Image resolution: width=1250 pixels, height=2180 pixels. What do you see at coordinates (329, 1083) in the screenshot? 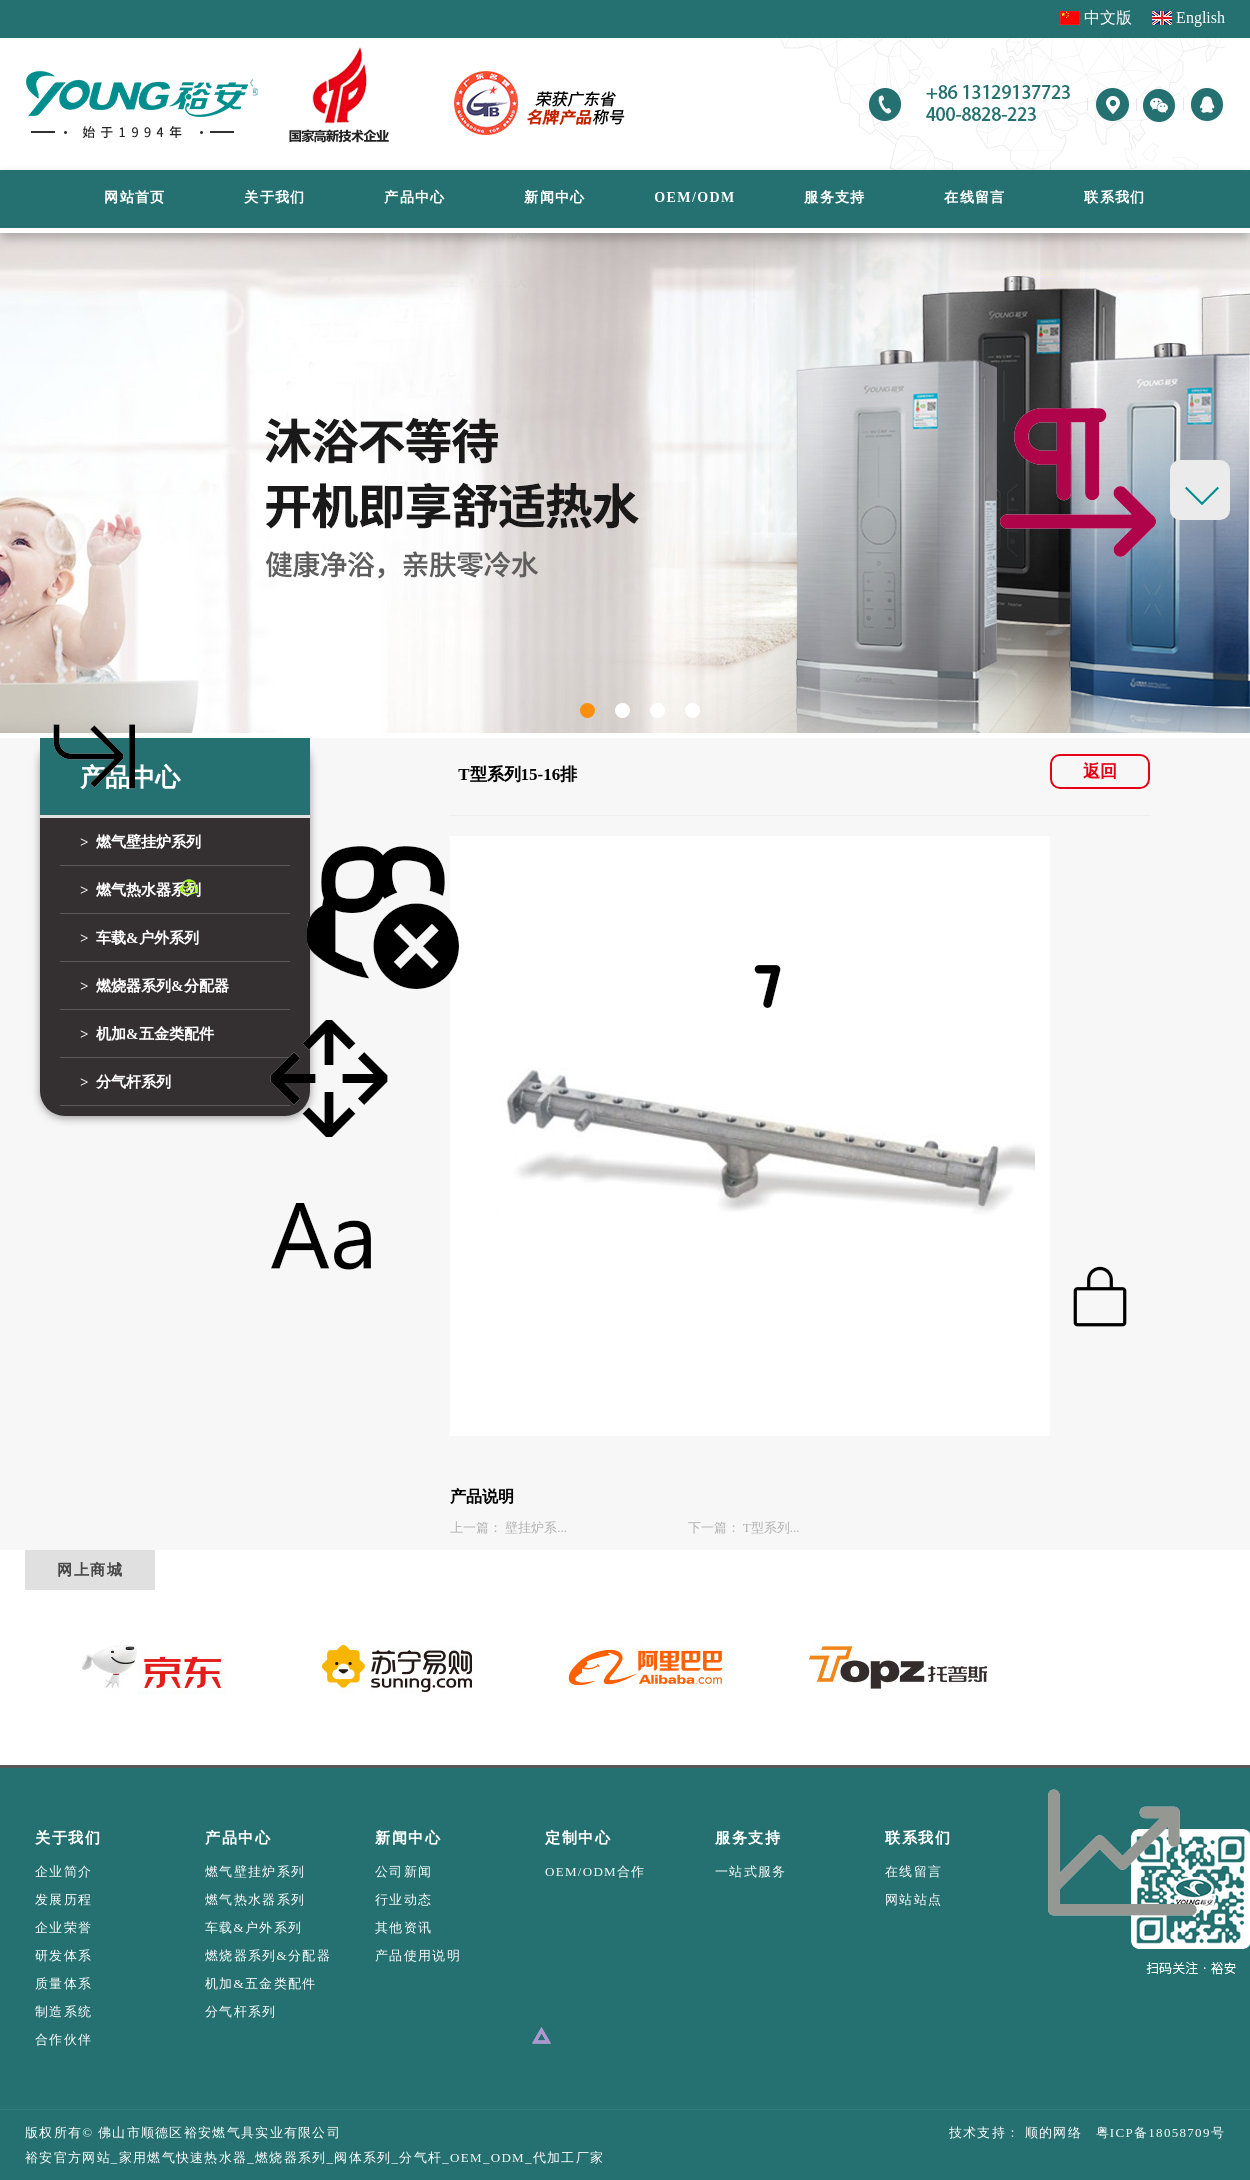
I see `move or reposition an element` at bounding box center [329, 1083].